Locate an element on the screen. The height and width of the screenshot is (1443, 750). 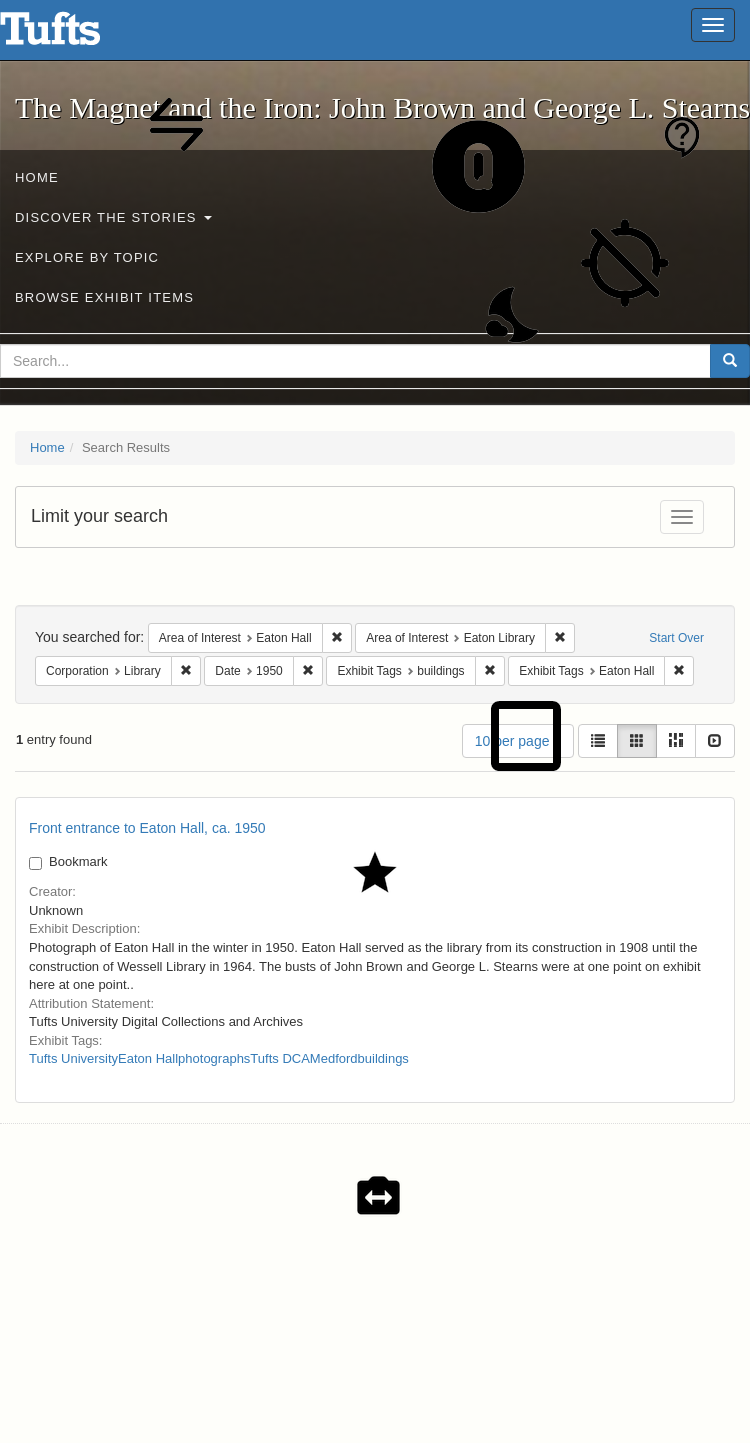
an unselected checkbox option is located at coordinates (526, 736).